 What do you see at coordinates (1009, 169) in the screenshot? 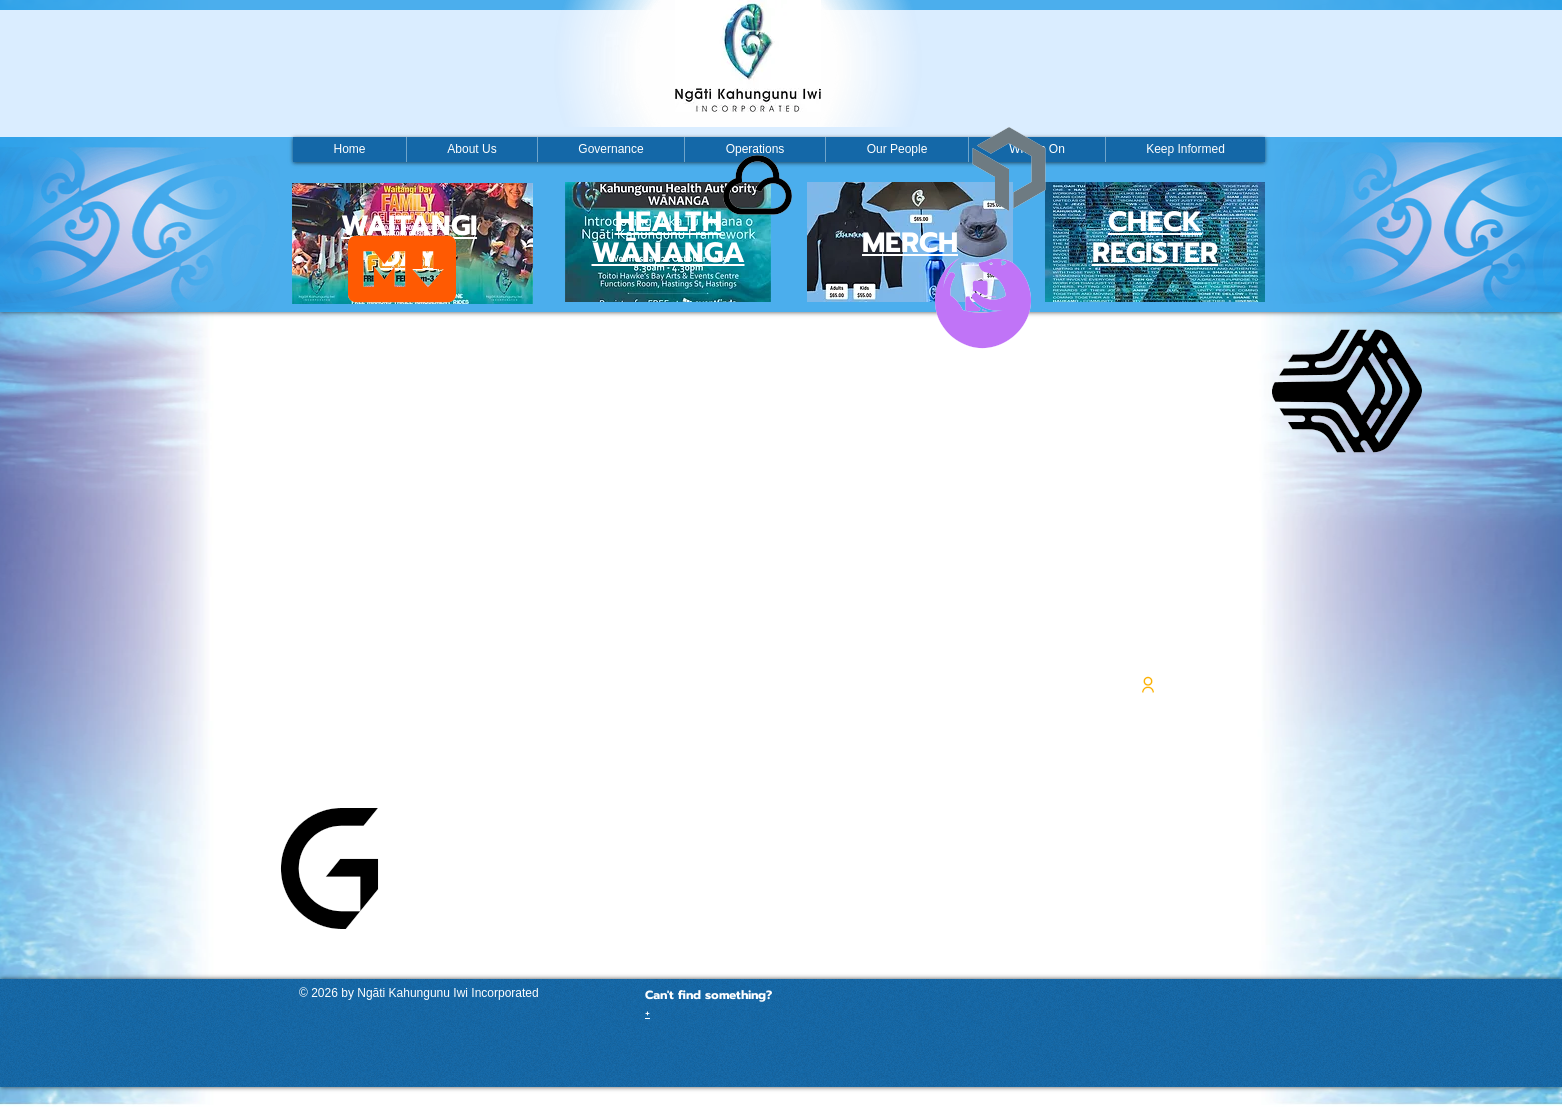
I see `new relic application performance monitoring logo` at bounding box center [1009, 169].